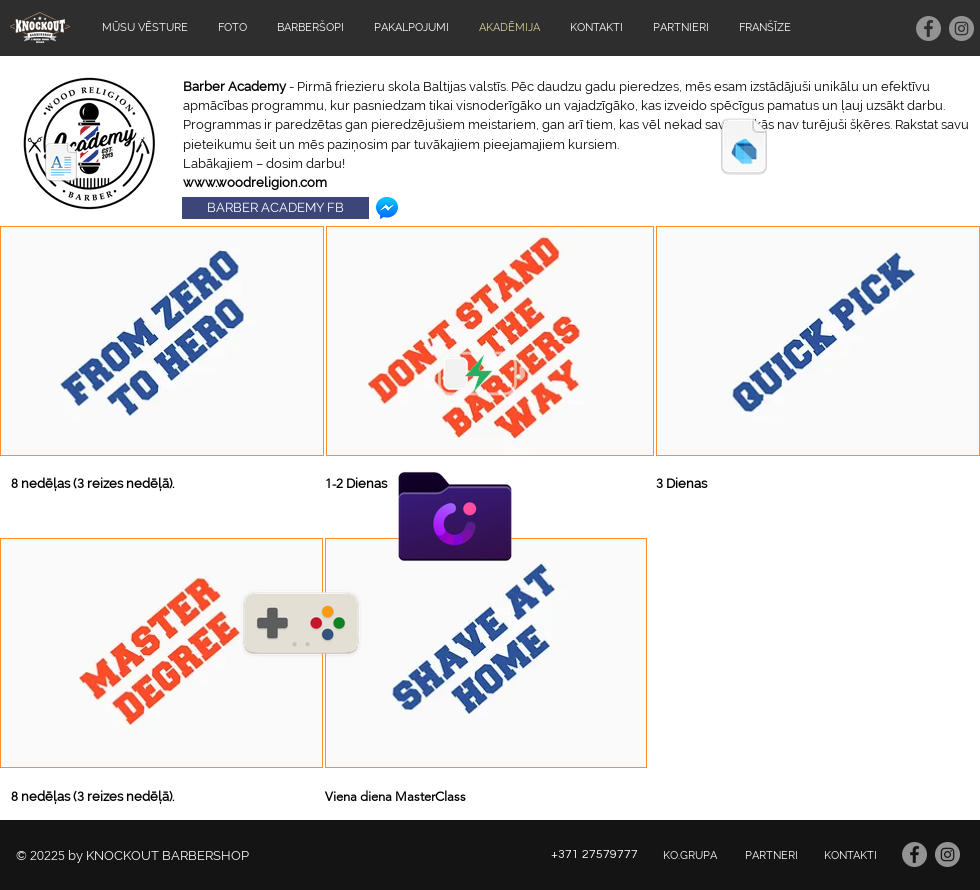  What do you see at coordinates (301, 623) in the screenshot?
I see `indicates a connected game controller` at bounding box center [301, 623].